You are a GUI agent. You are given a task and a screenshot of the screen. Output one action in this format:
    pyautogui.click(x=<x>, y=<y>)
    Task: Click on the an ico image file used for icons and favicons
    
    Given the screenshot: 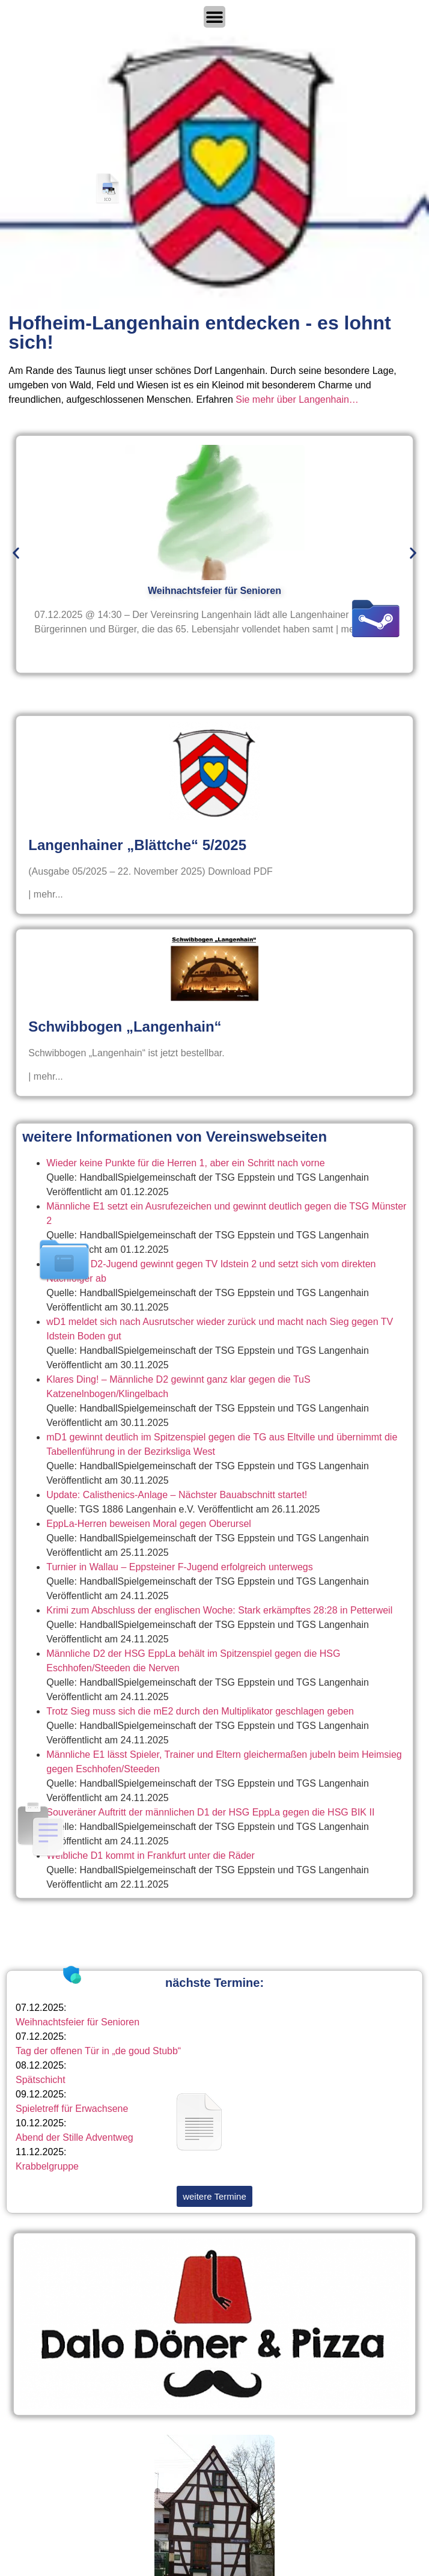 What is the action you would take?
    pyautogui.click(x=108, y=189)
    